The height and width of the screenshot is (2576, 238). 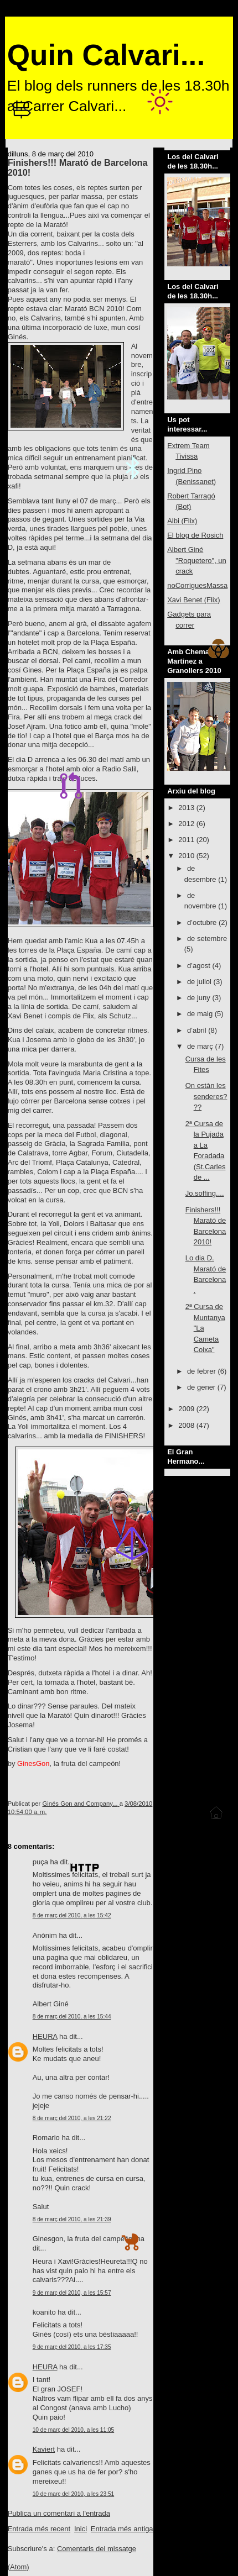 I want to click on navigate to home screen, so click(x=216, y=1812).